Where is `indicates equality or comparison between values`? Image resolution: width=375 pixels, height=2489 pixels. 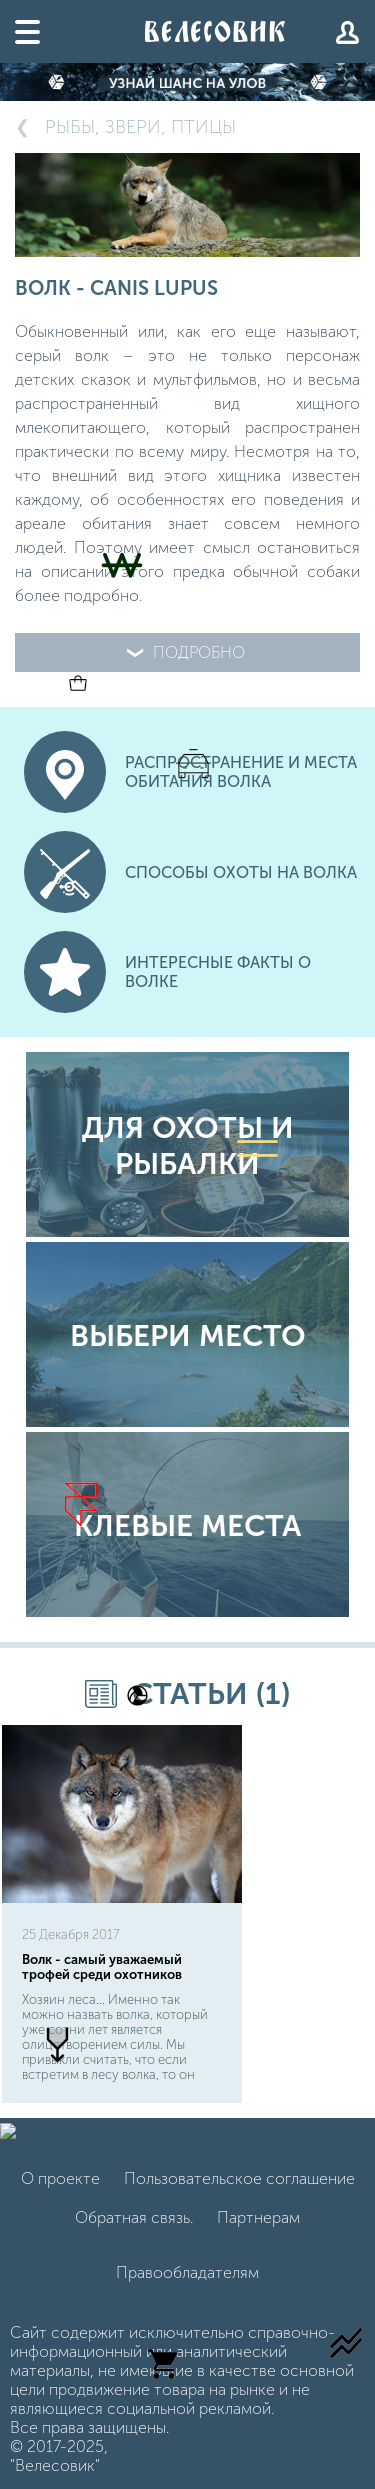 indicates equality or comparison between values is located at coordinates (257, 1148).